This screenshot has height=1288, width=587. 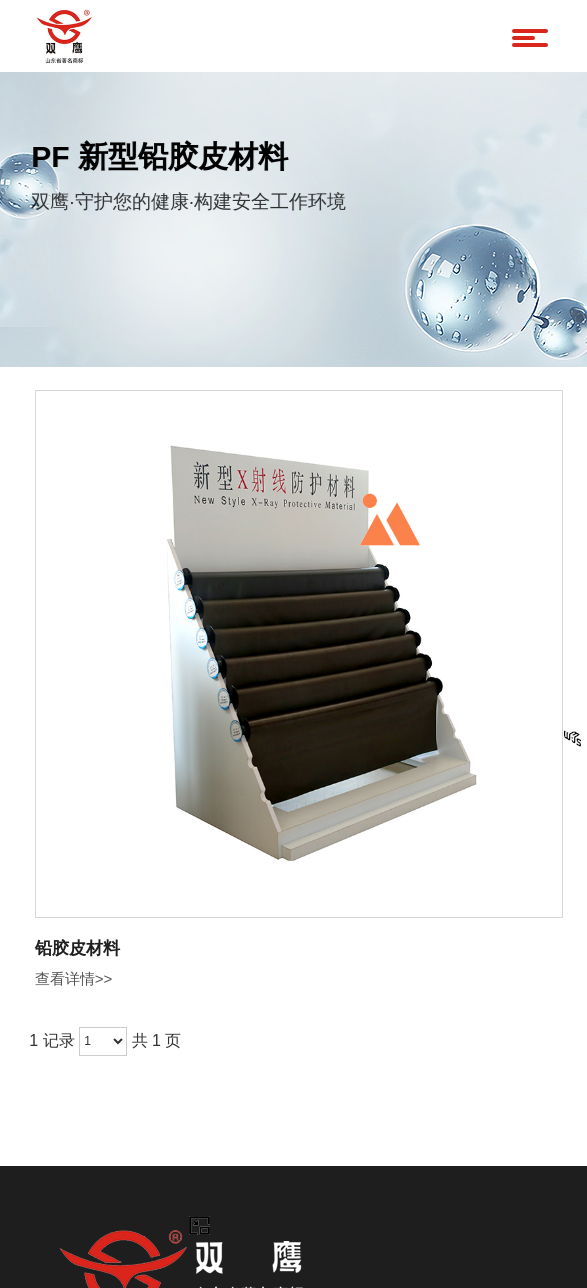 What do you see at coordinates (388, 519) in the screenshot?
I see `switch to landscape photo mode` at bounding box center [388, 519].